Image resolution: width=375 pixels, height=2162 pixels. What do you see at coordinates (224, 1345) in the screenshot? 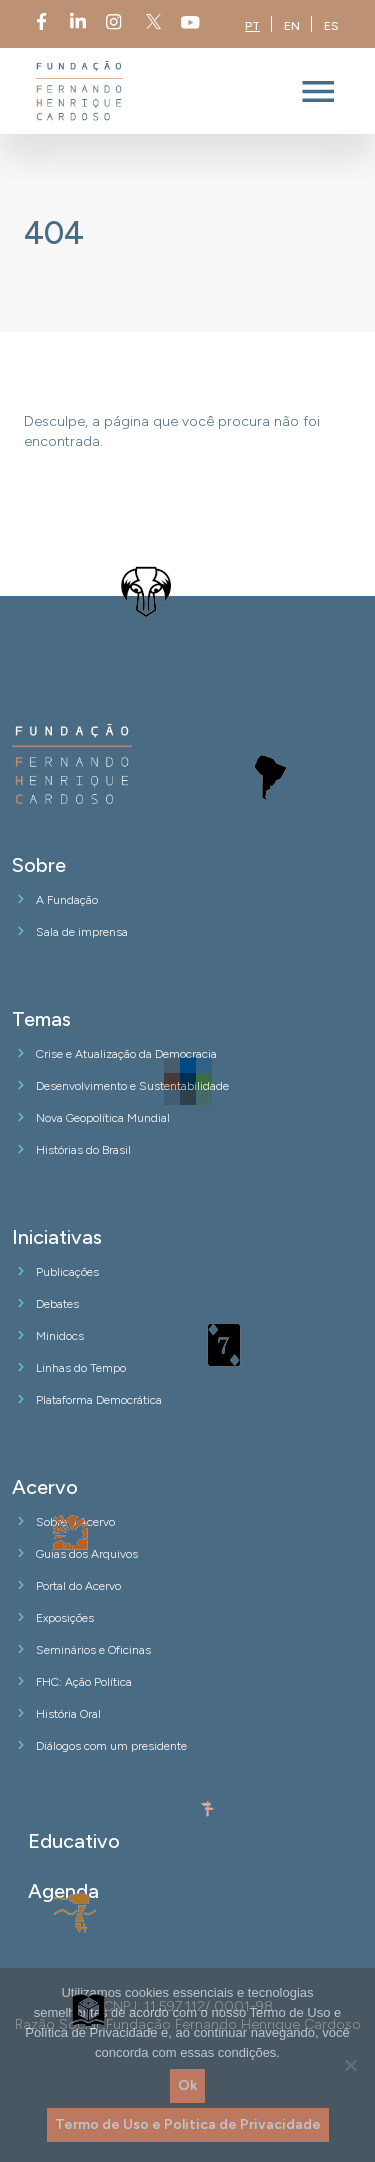
I see `seven of diamonds playing card` at bounding box center [224, 1345].